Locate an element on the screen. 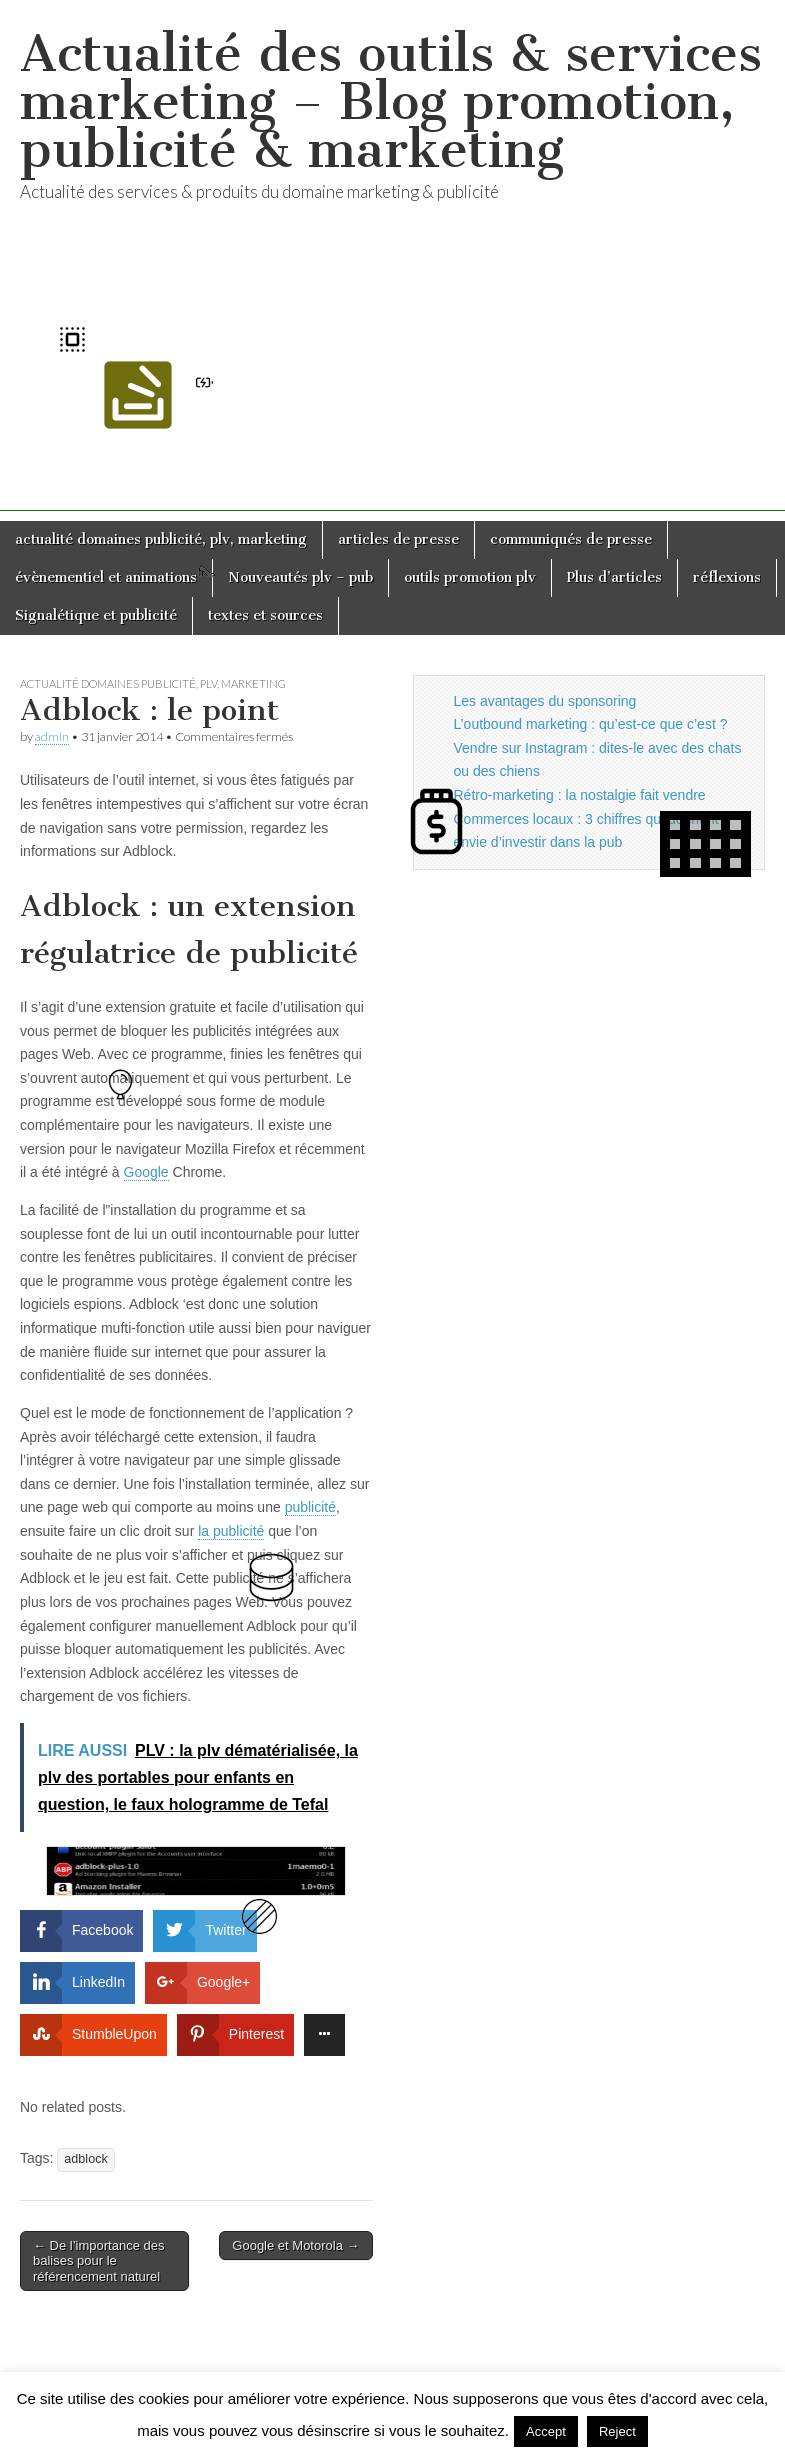 The image size is (785, 2459). visit stack overflow for developer help is located at coordinates (138, 395).